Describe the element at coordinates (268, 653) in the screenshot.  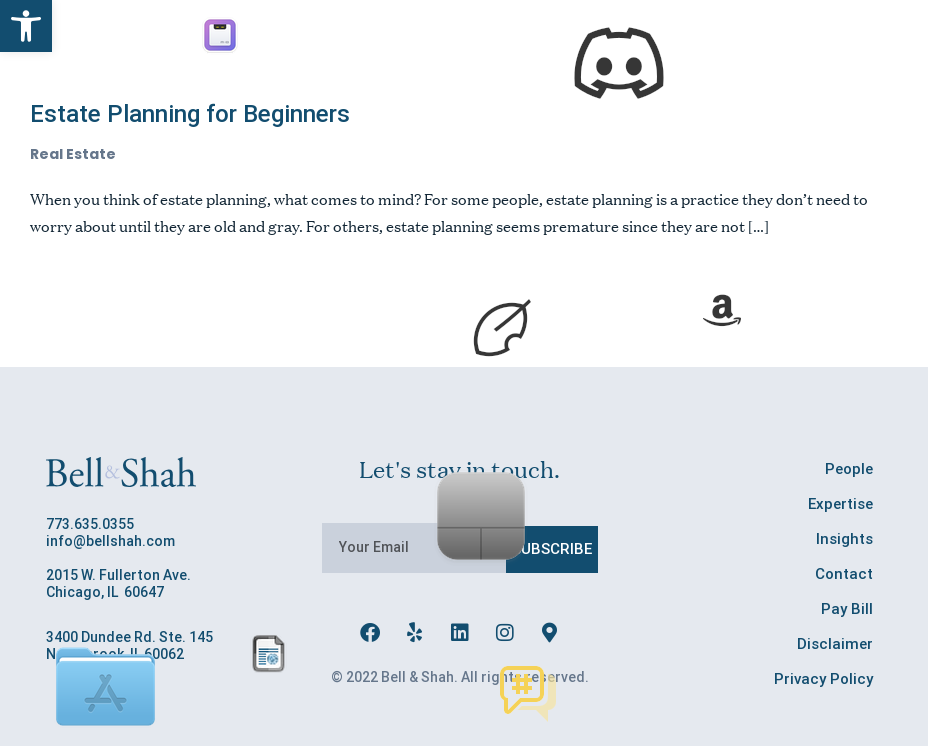
I see `open a web document file` at that location.